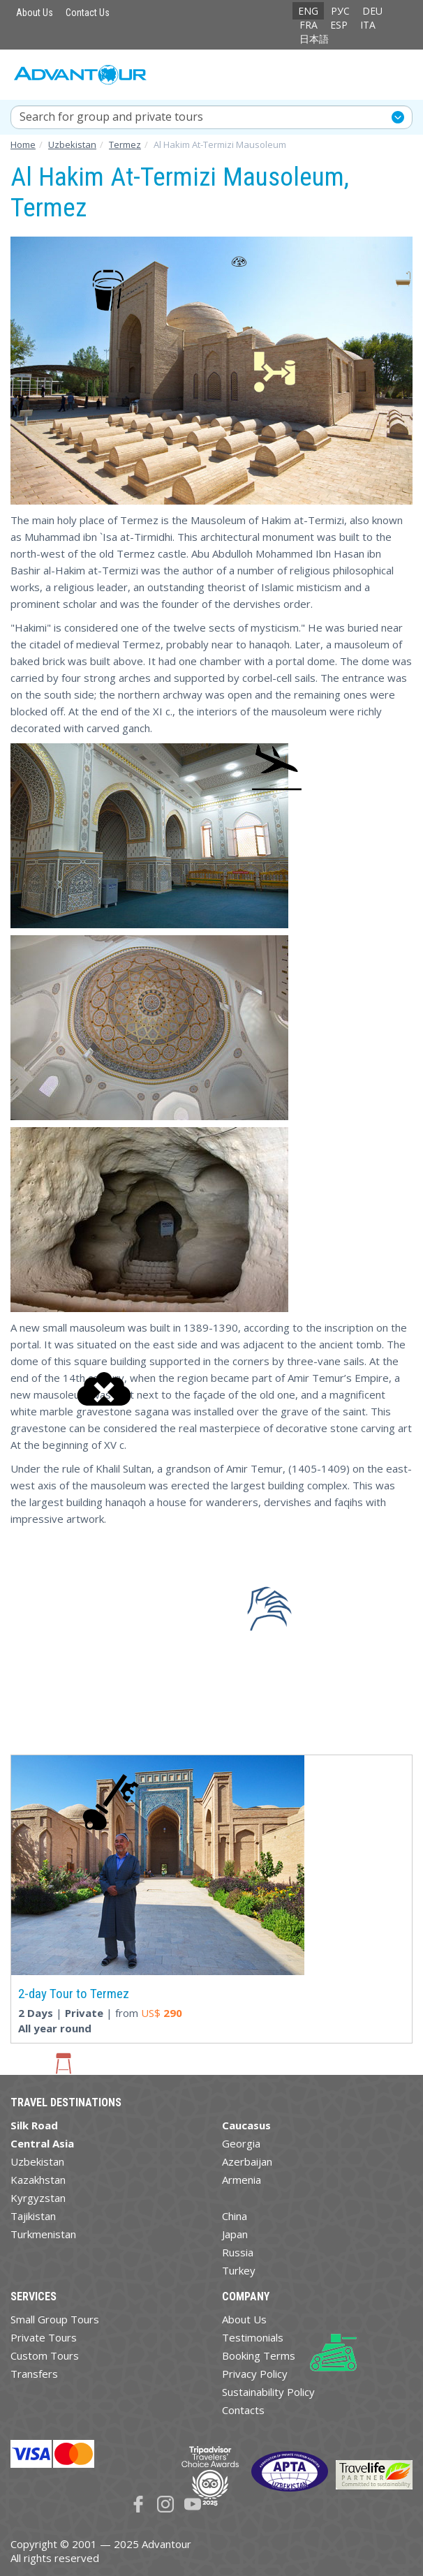 The width and height of the screenshot is (423, 2576). What do you see at coordinates (64, 2063) in the screenshot?
I see `bar seating or stool furniture option` at bounding box center [64, 2063].